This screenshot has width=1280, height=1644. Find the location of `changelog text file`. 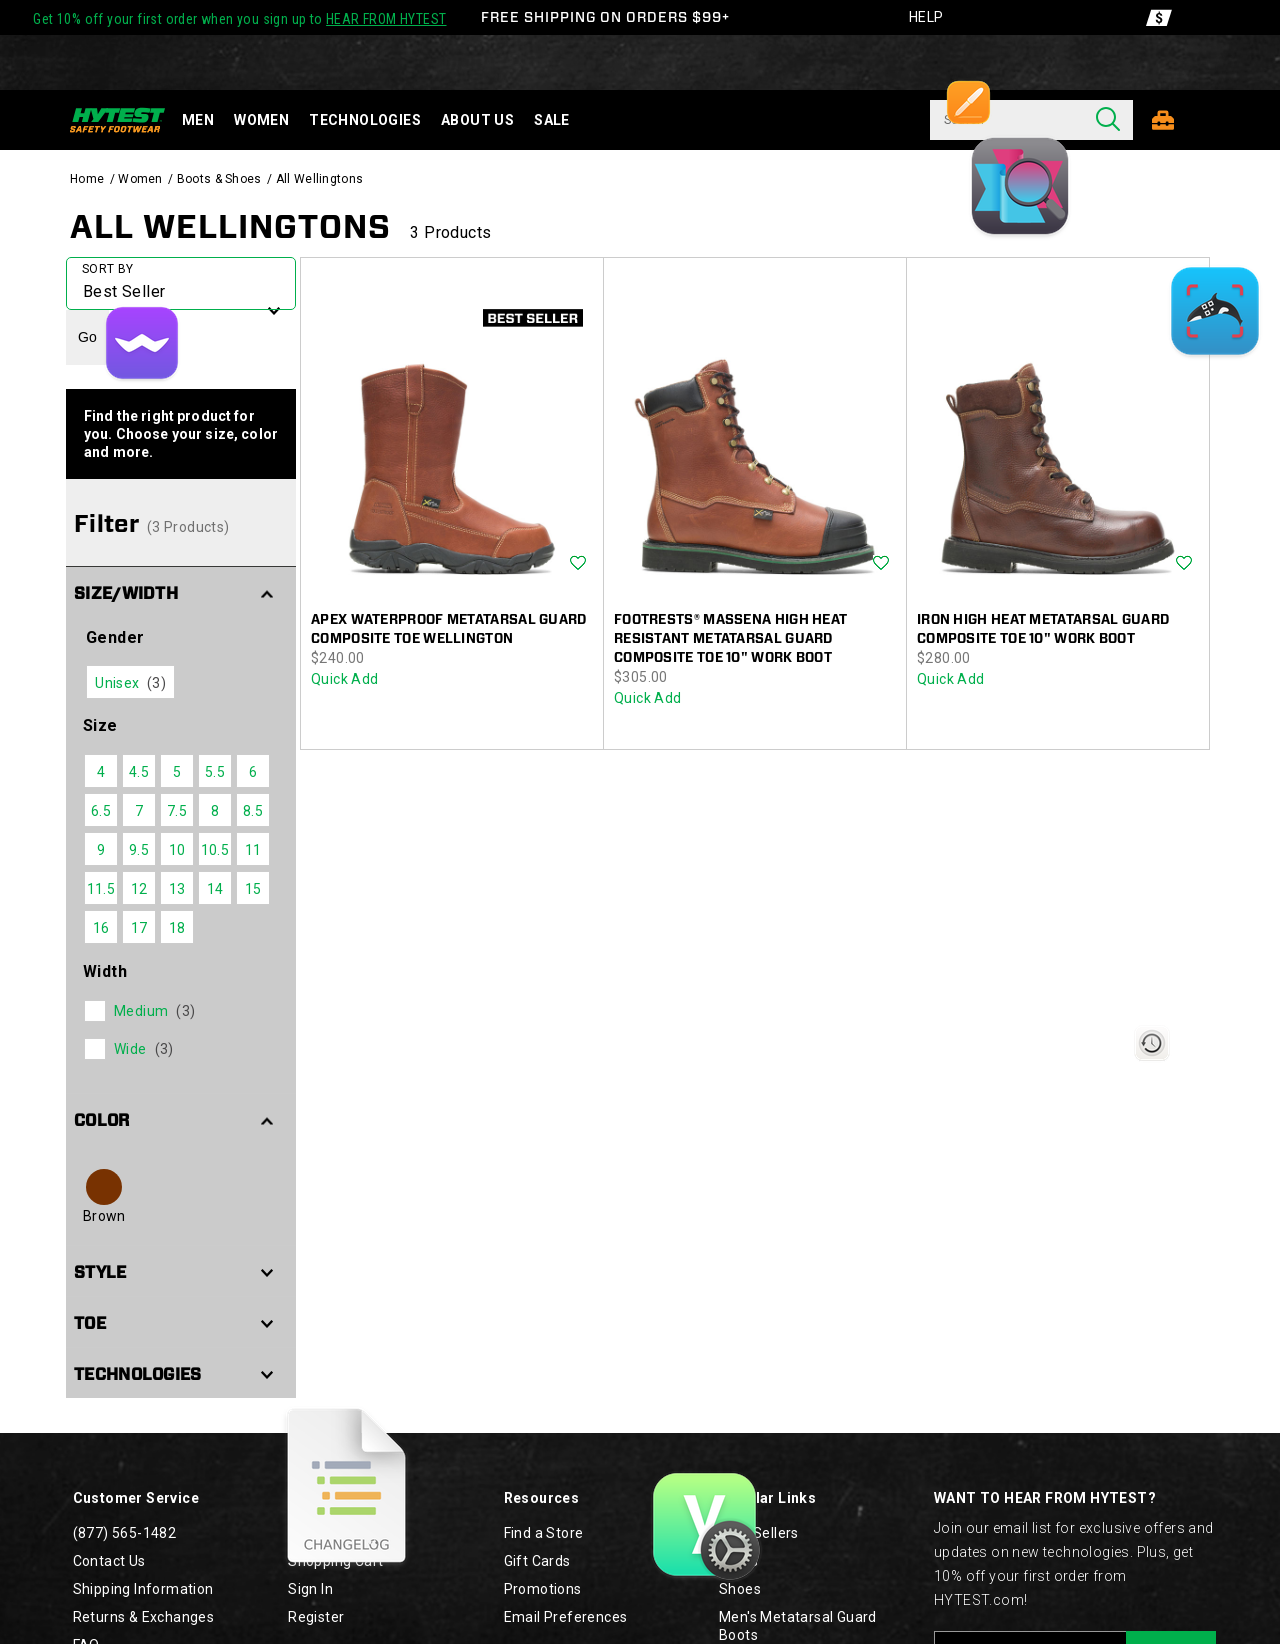

changelog text file is located at coordinates (346, 1488).